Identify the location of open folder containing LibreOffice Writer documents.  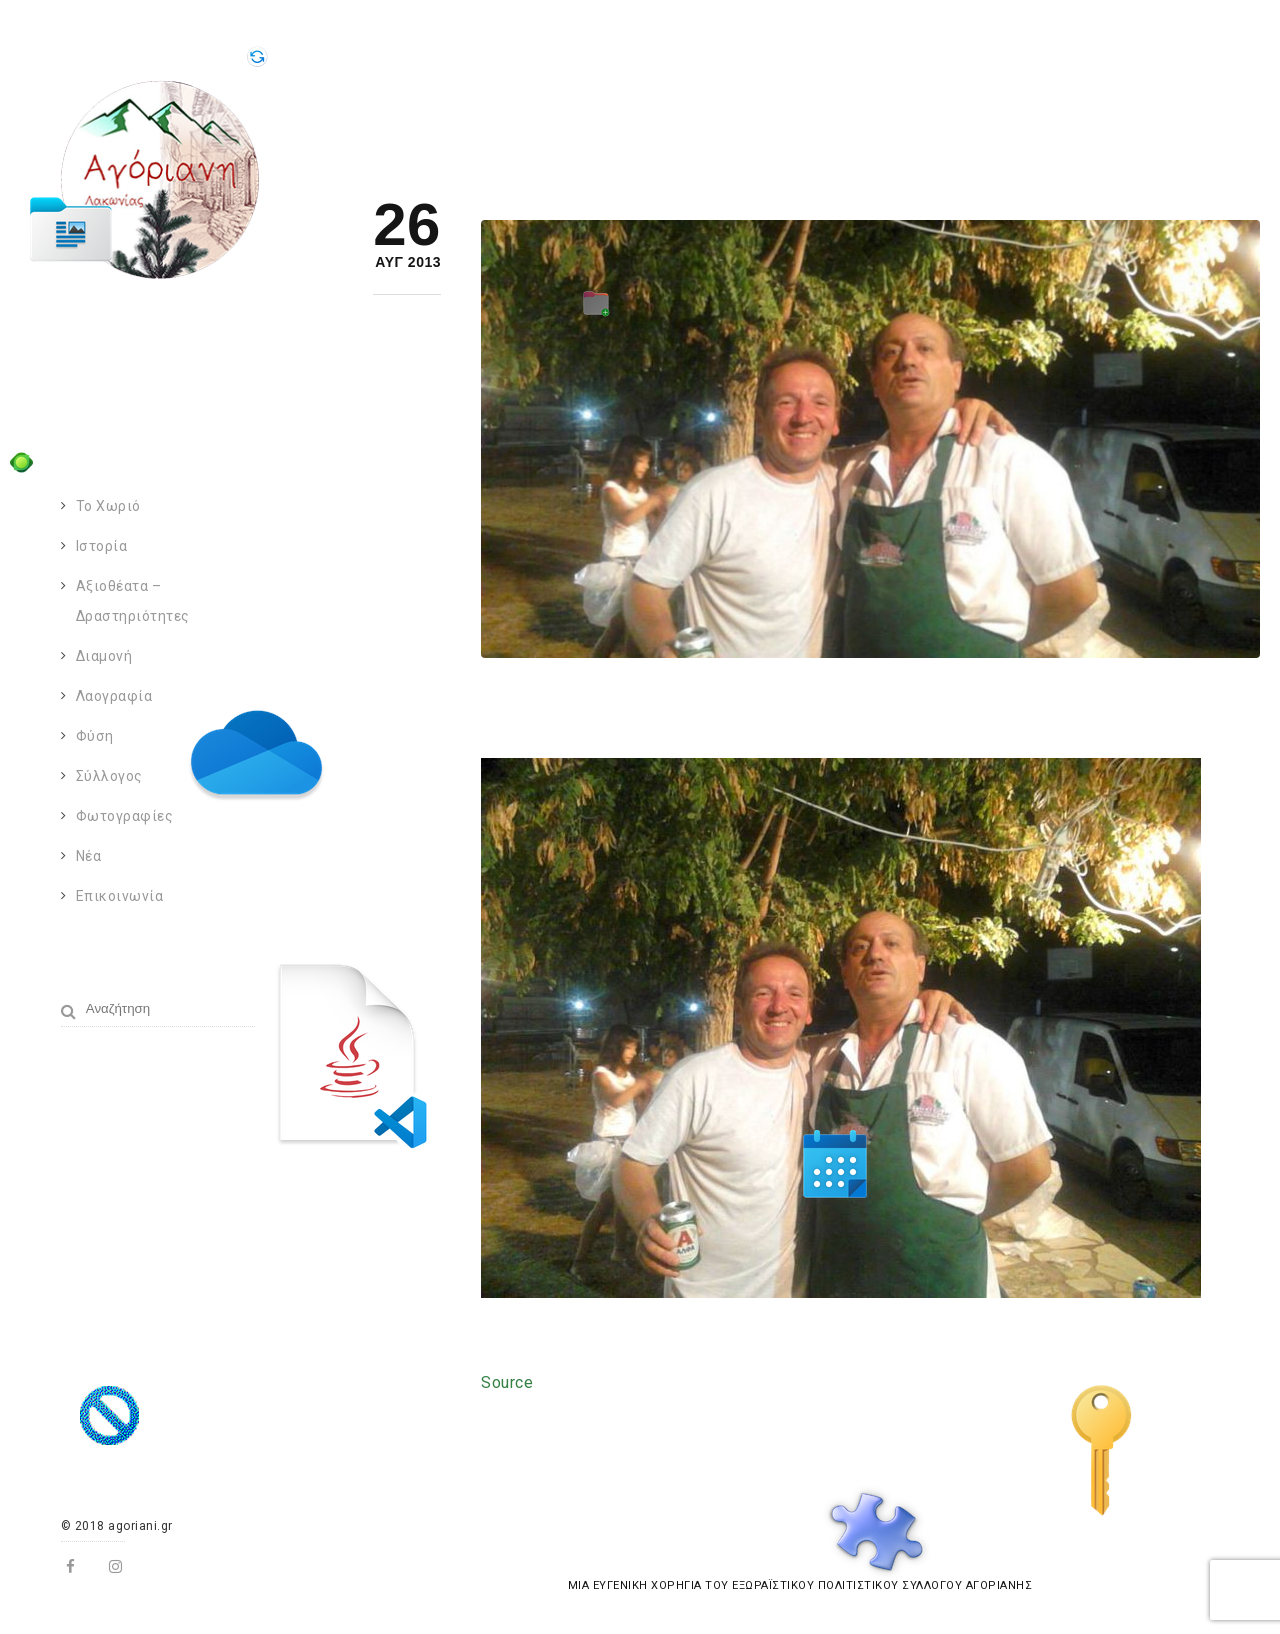
(70, 231).